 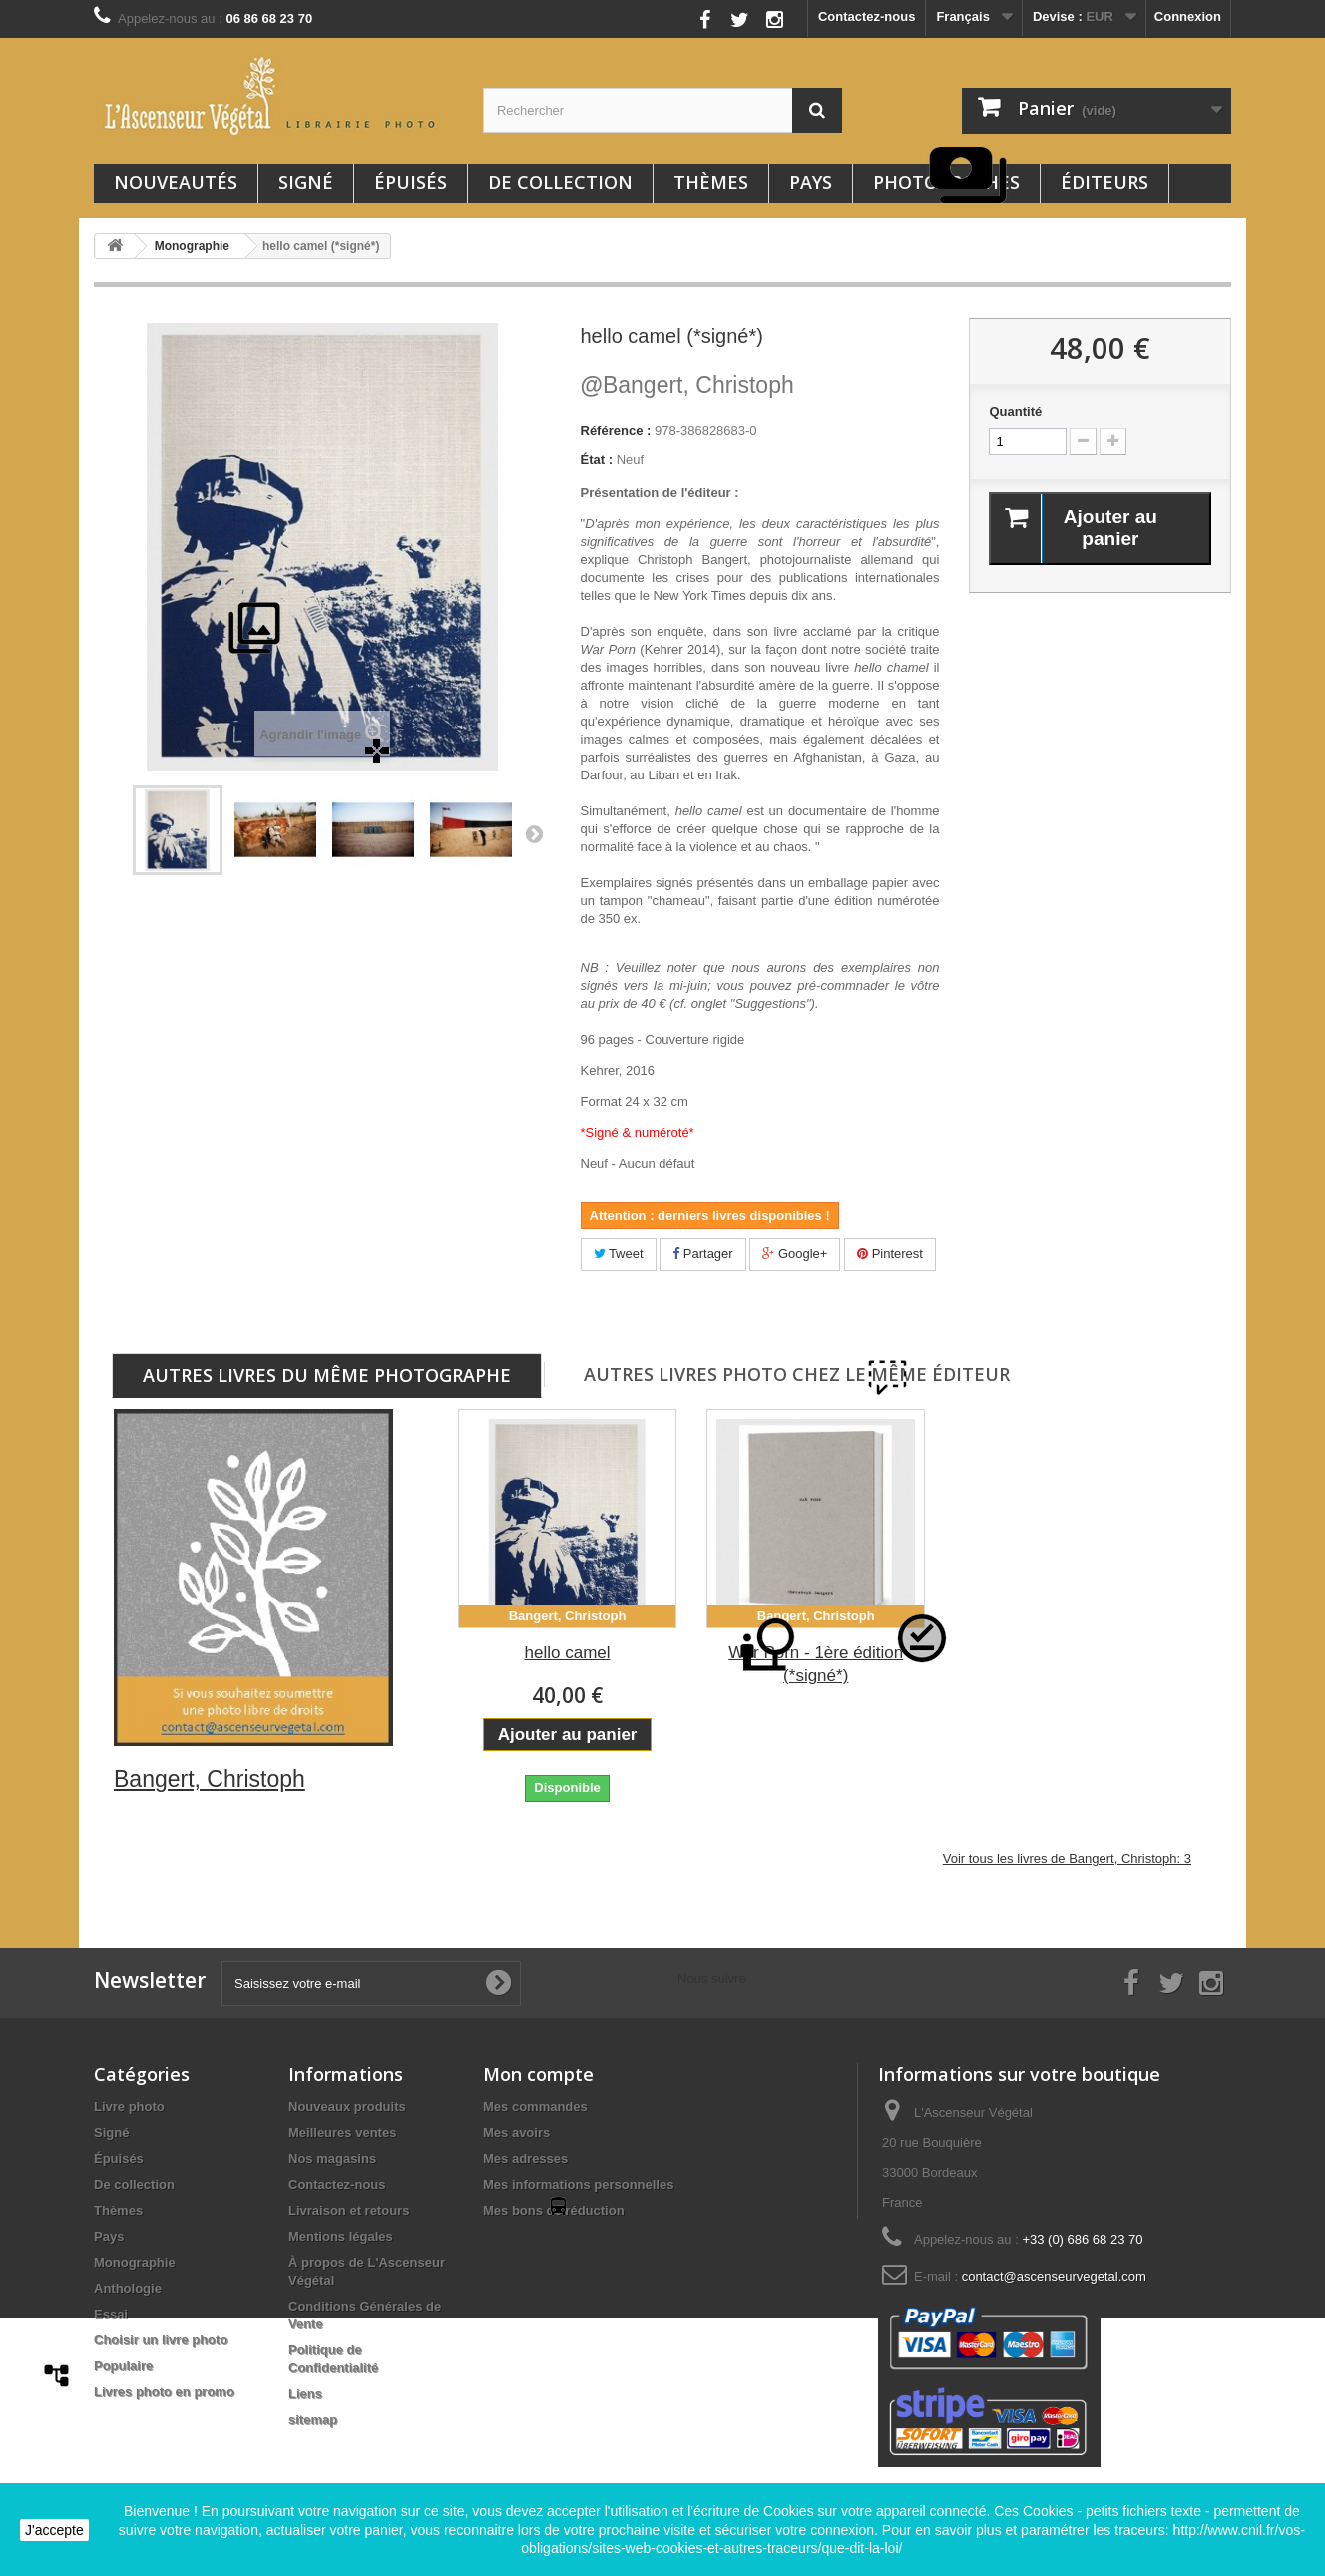 I want to click on a draft comment or unsaved message, so click(x=887, y=1376).